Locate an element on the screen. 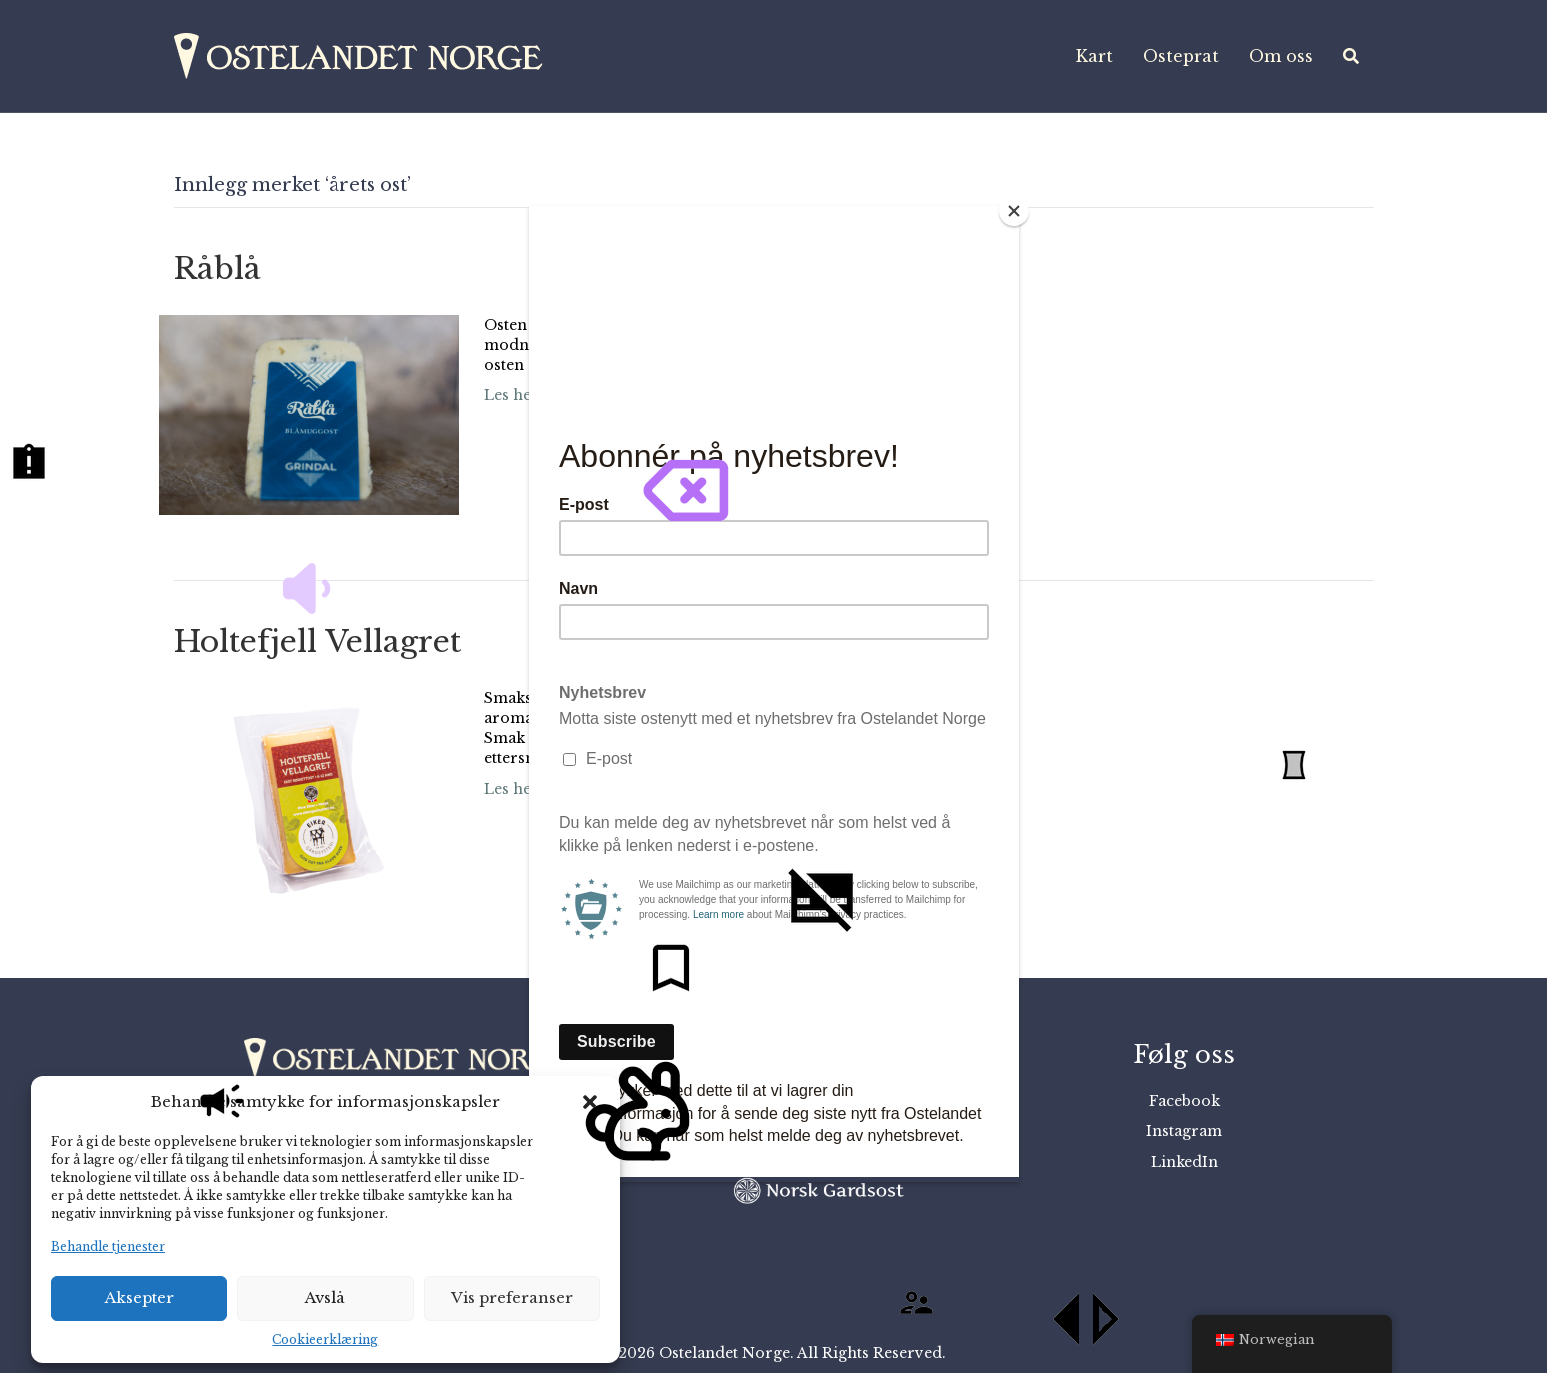 The image size is (1547, 1373). view announcements or notifications is located at coordinates (222, 1101).